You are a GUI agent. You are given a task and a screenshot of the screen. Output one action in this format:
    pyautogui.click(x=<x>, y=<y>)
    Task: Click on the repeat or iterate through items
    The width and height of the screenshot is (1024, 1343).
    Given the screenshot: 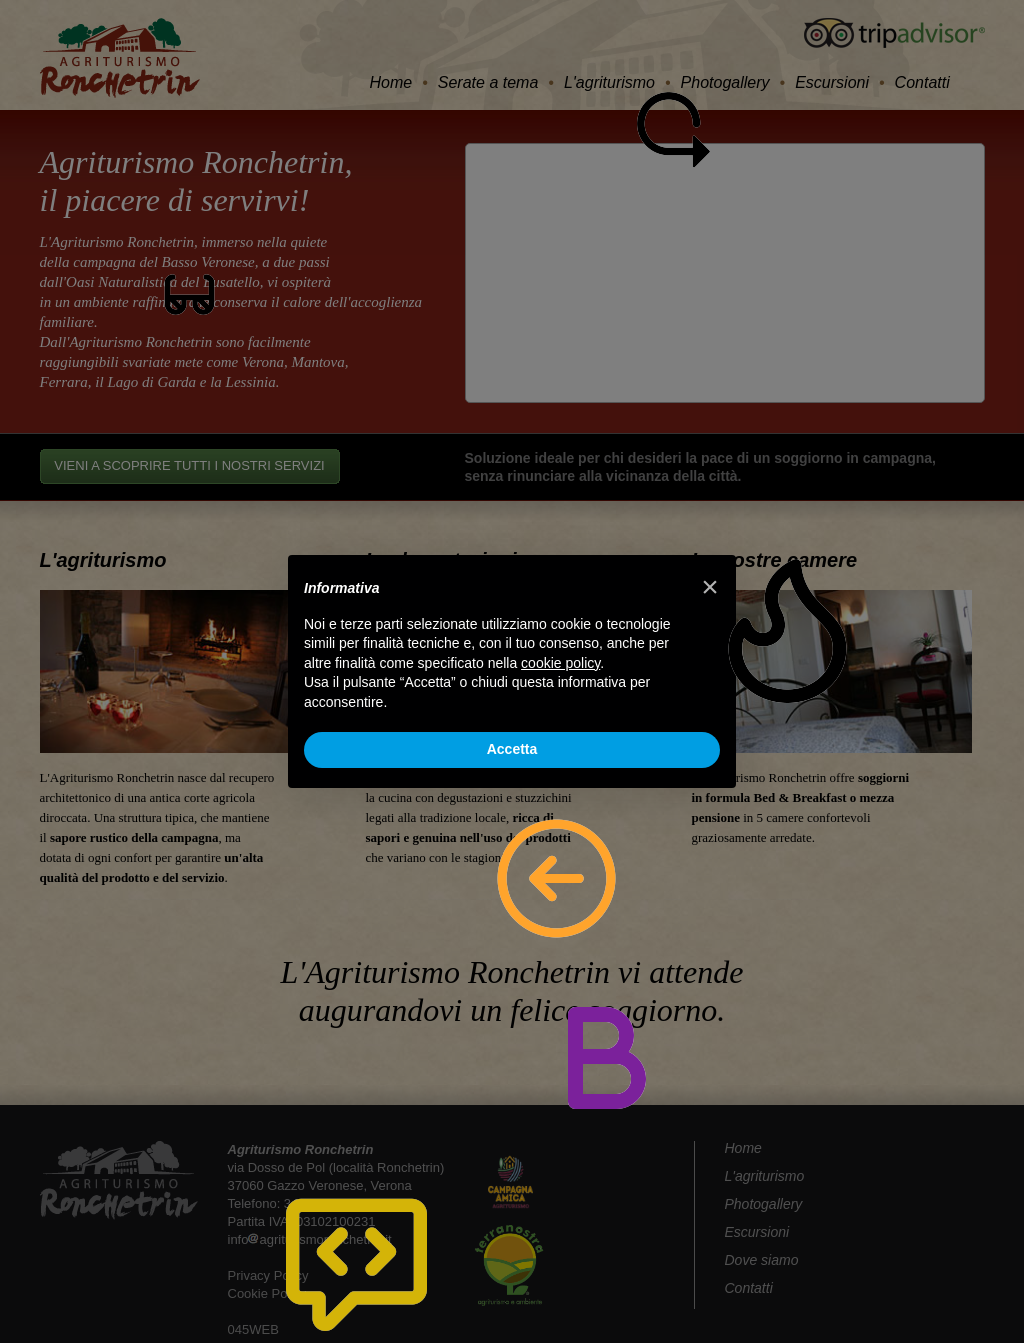 What is the action you would take?
    pyautogui.click(x=672, y=127)
    